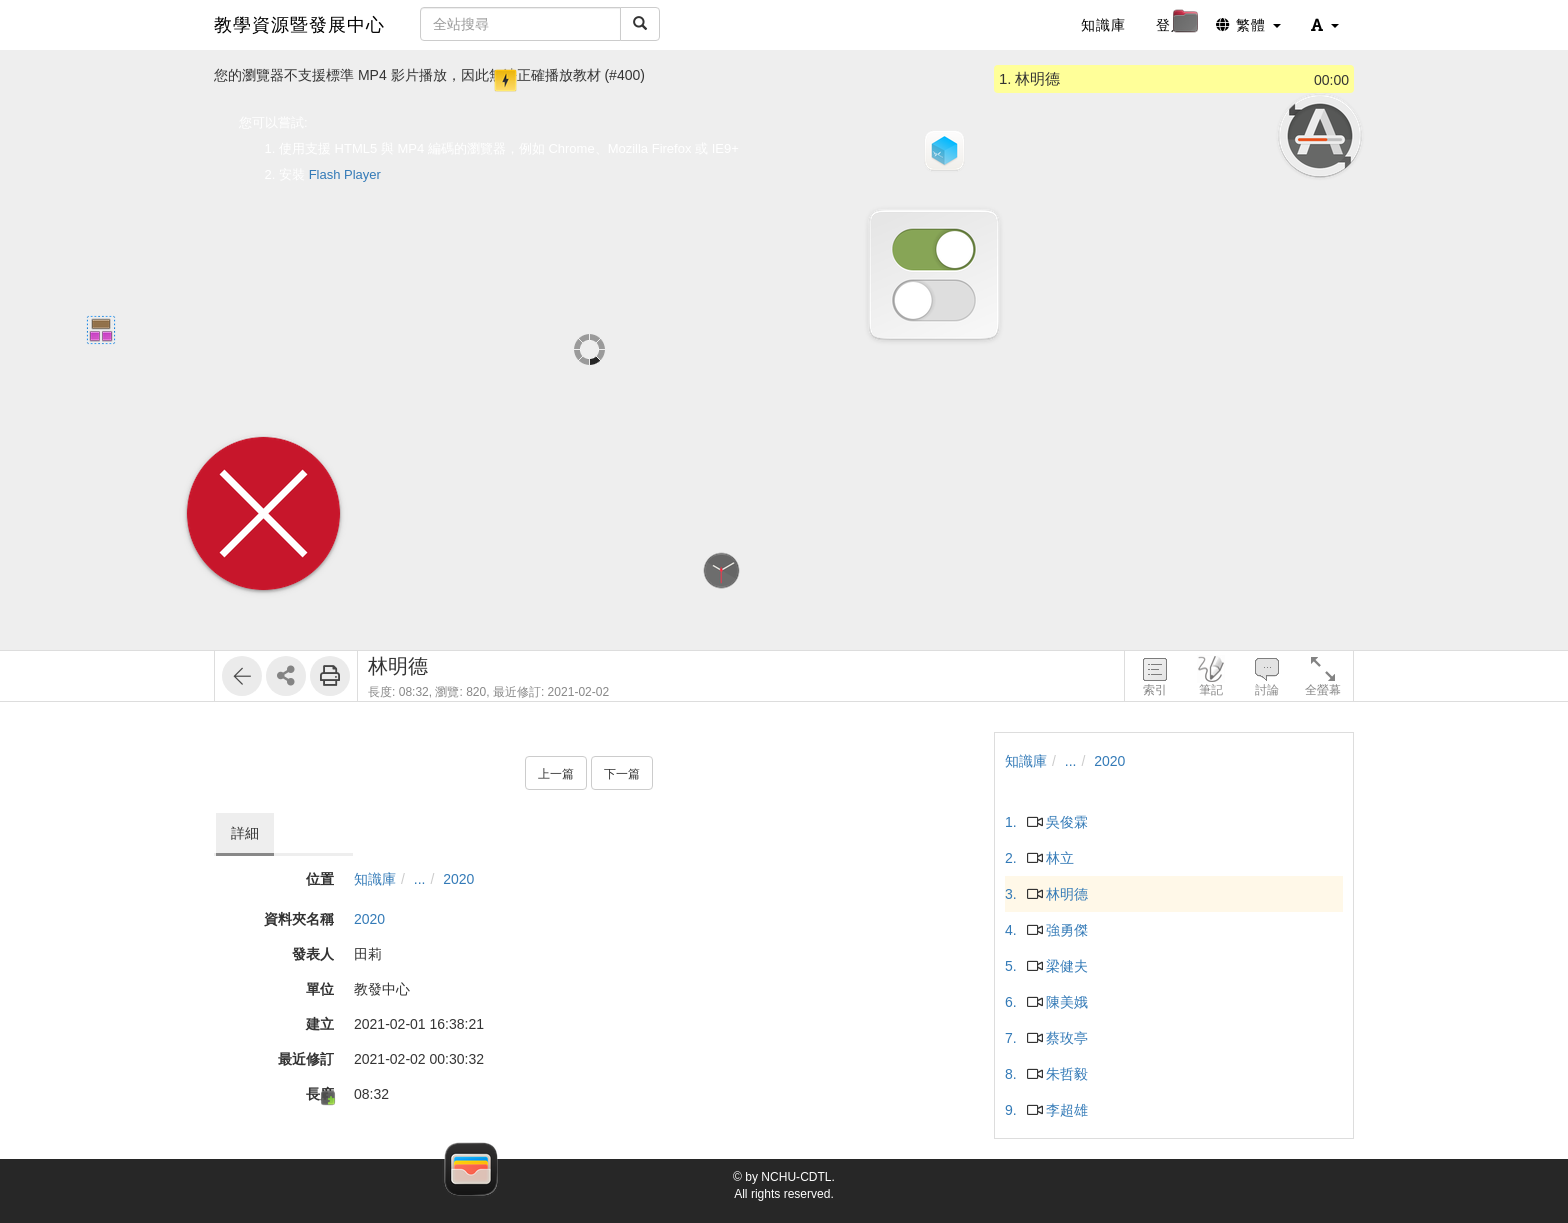 Image resolution: width=1568 pixels, height=1223 pixels. Describe the element at coordinates (328, 1098) in the screenshot. I see `open browser extensions manager` at that location.